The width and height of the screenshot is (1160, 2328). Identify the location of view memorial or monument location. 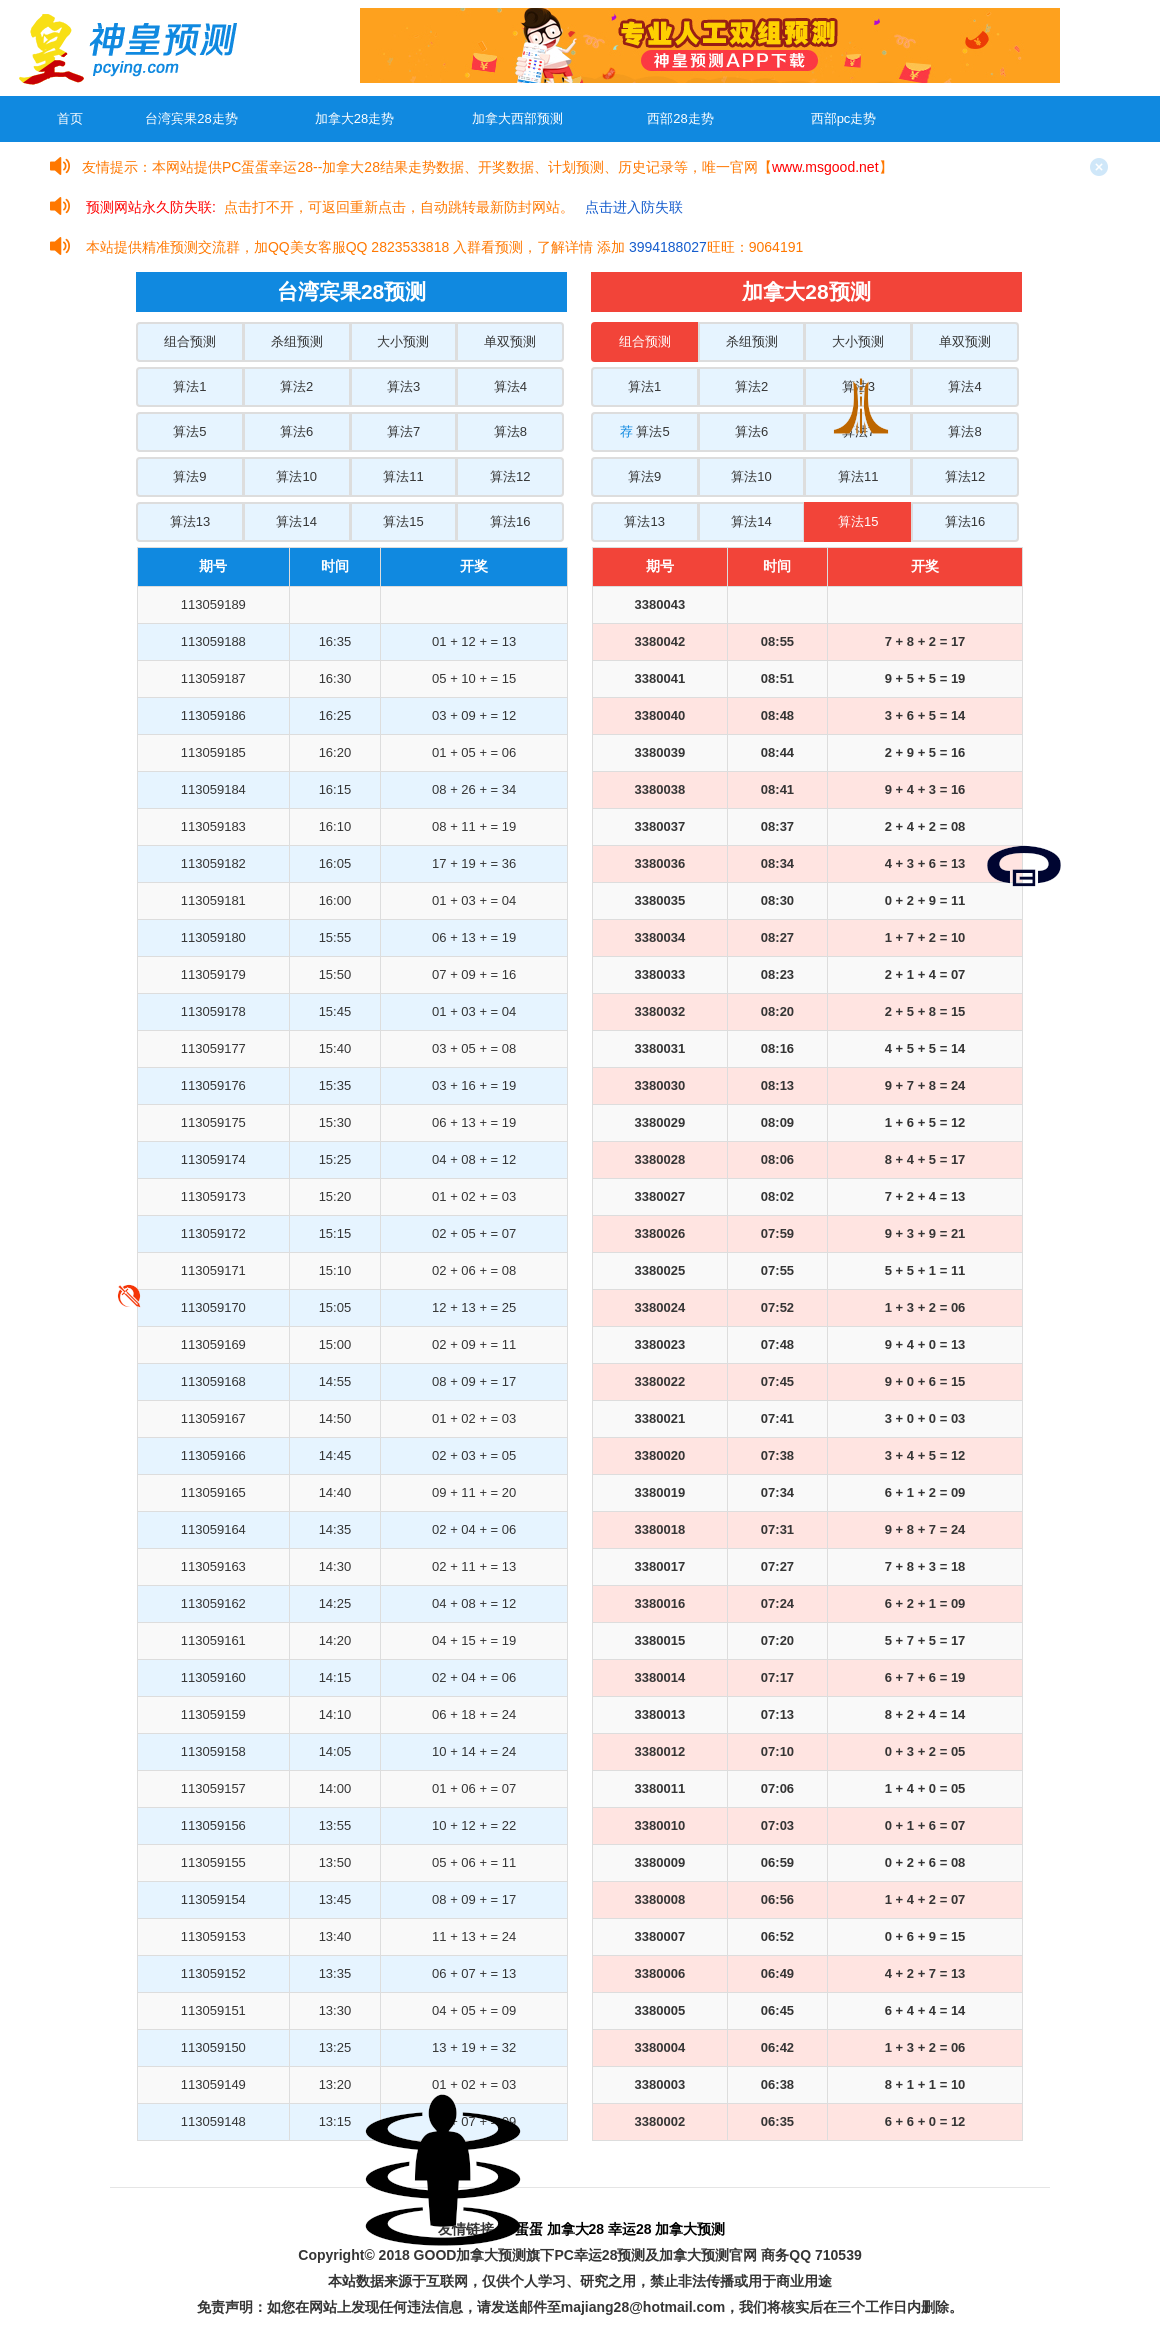
(861, 406).